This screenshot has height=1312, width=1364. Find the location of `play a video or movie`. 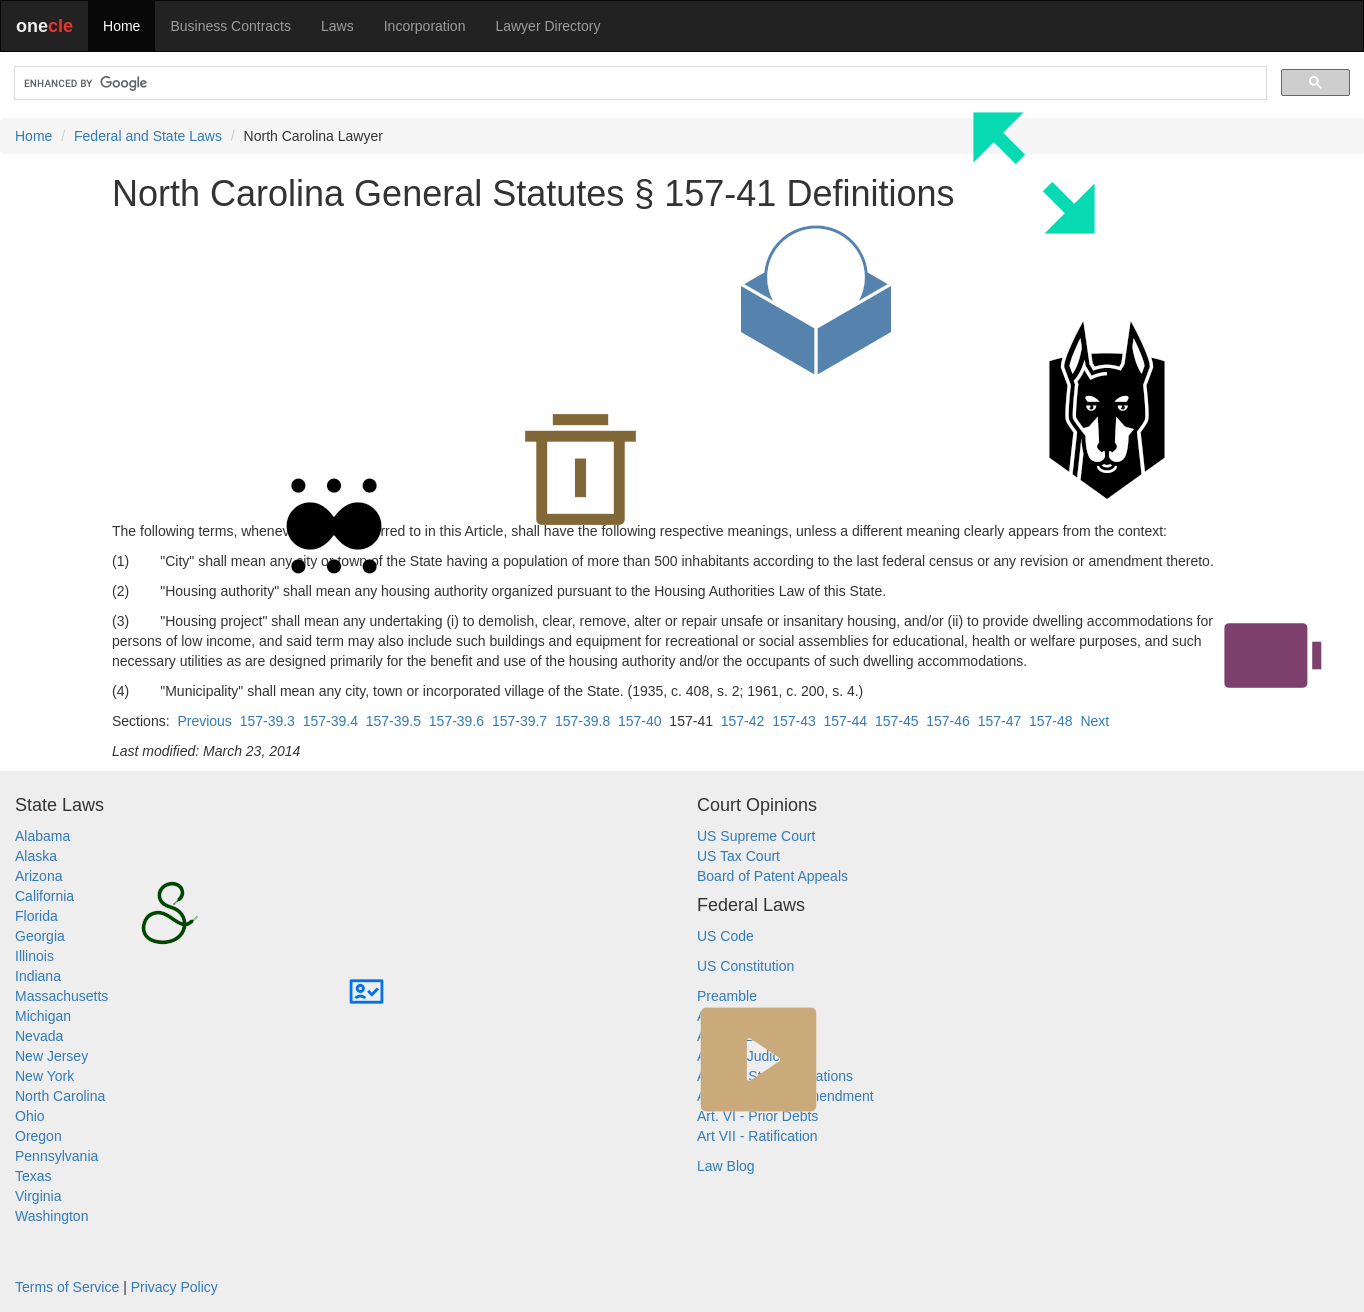

play a video or movie is located at coordinates (758, 1059).